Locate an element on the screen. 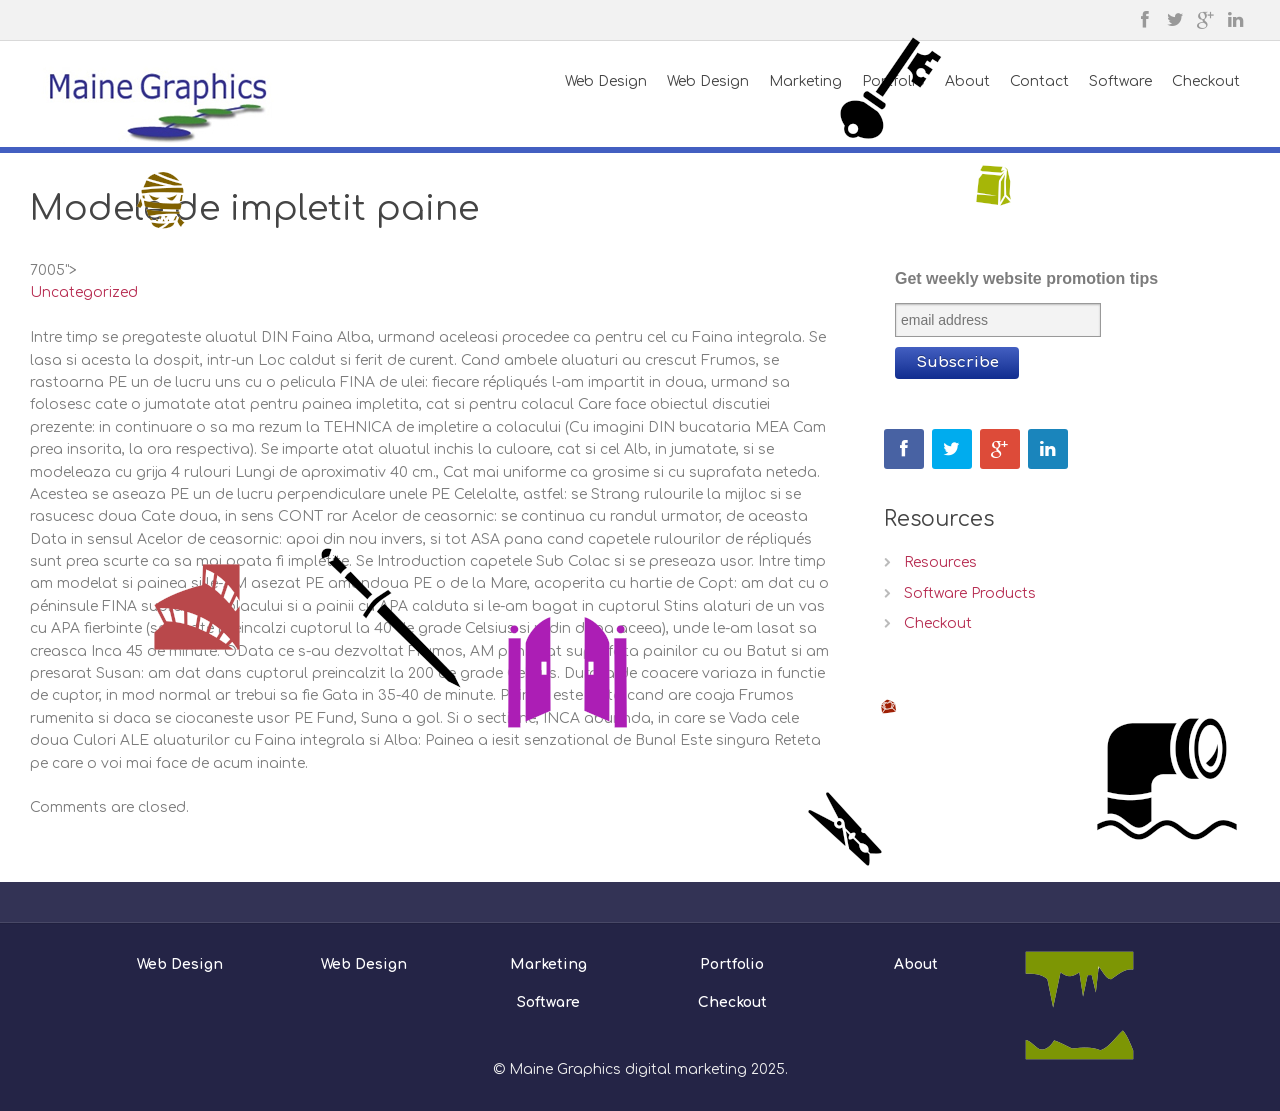  enter a cave or underground area in-game is located at coordinates (1079, 1005).